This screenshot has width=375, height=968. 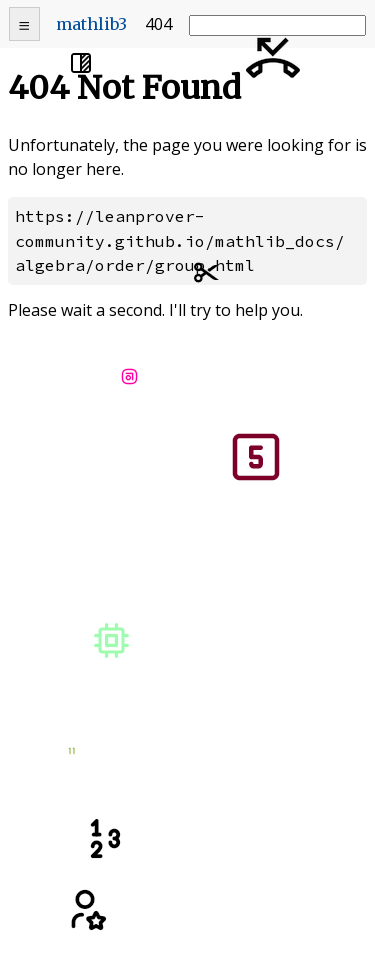 I want to click on abstract design platform logo, so click(x=129, y=376).